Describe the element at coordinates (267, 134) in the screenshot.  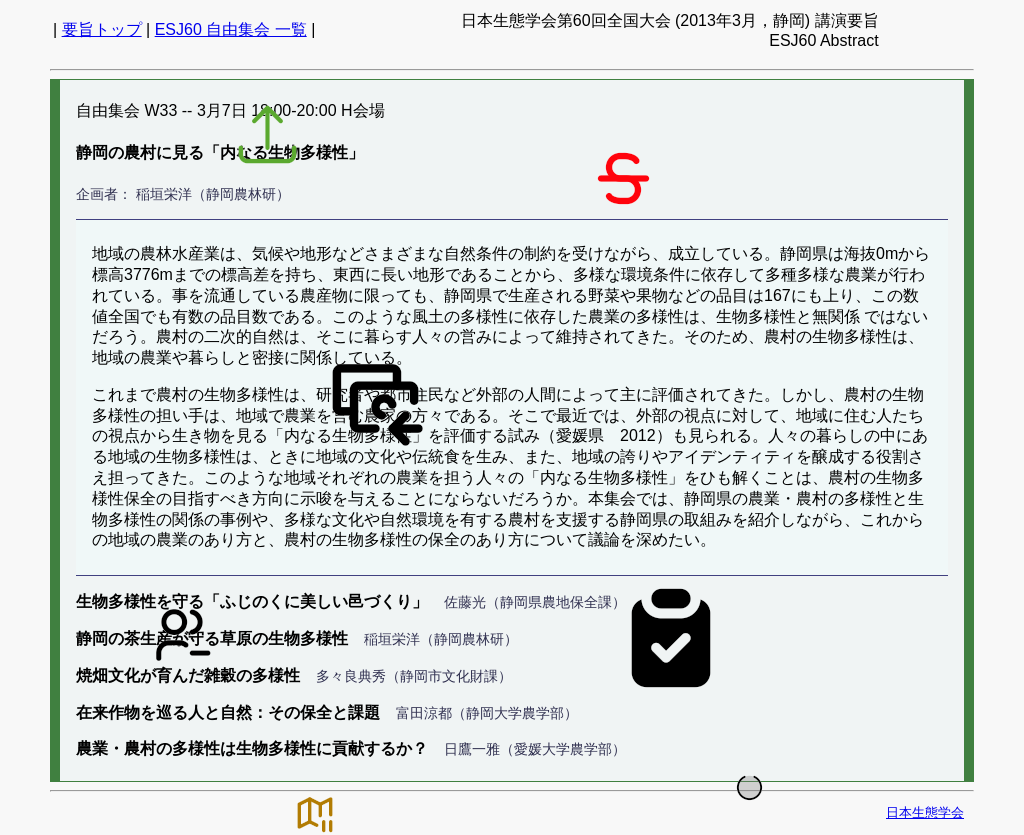
I see `upload a file or document` at that location.